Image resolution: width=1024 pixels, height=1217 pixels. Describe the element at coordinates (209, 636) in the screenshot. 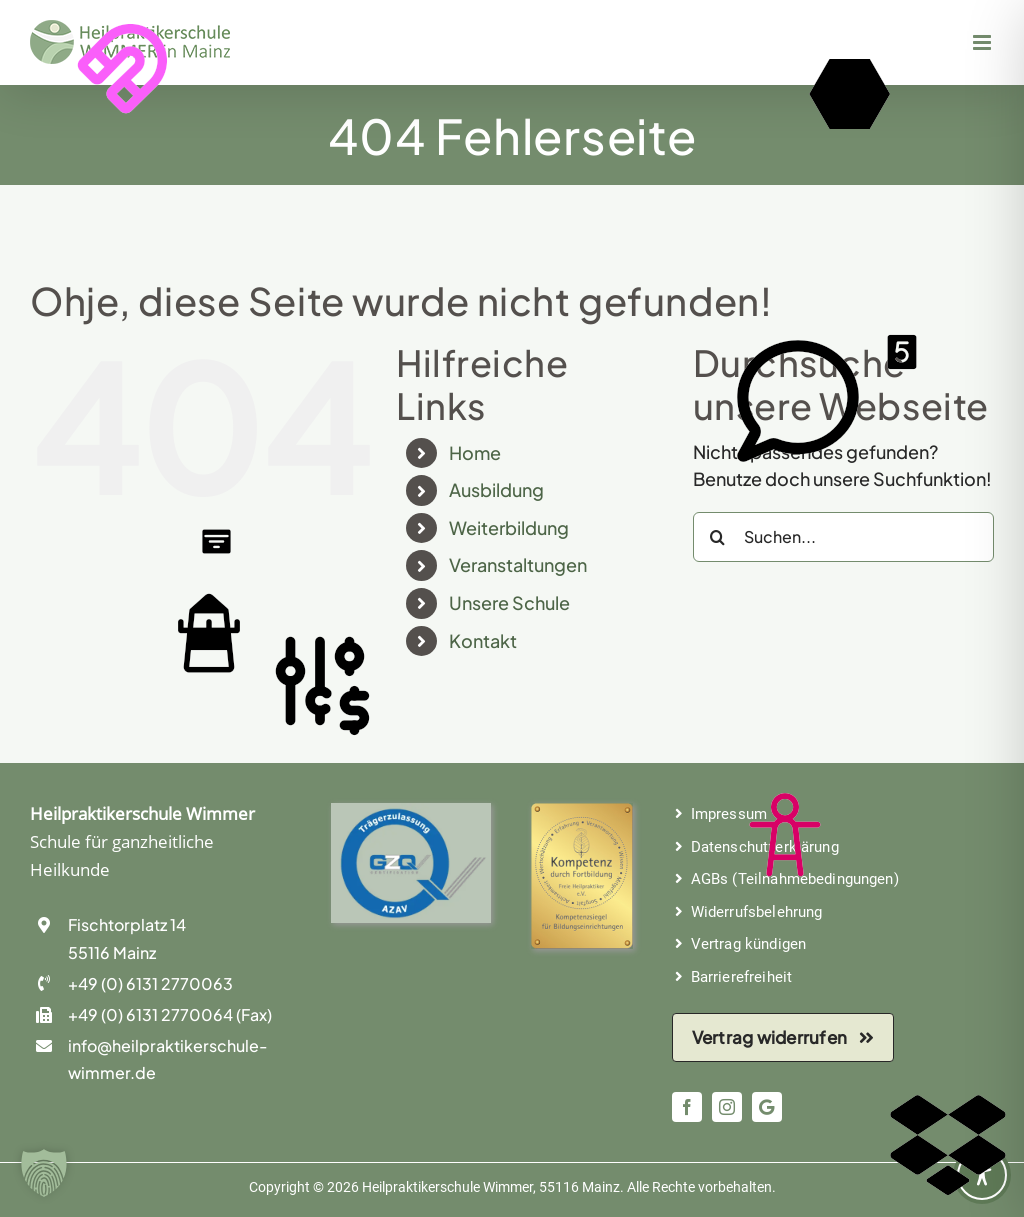

I see `access website accessibility or guidance features` at that location.